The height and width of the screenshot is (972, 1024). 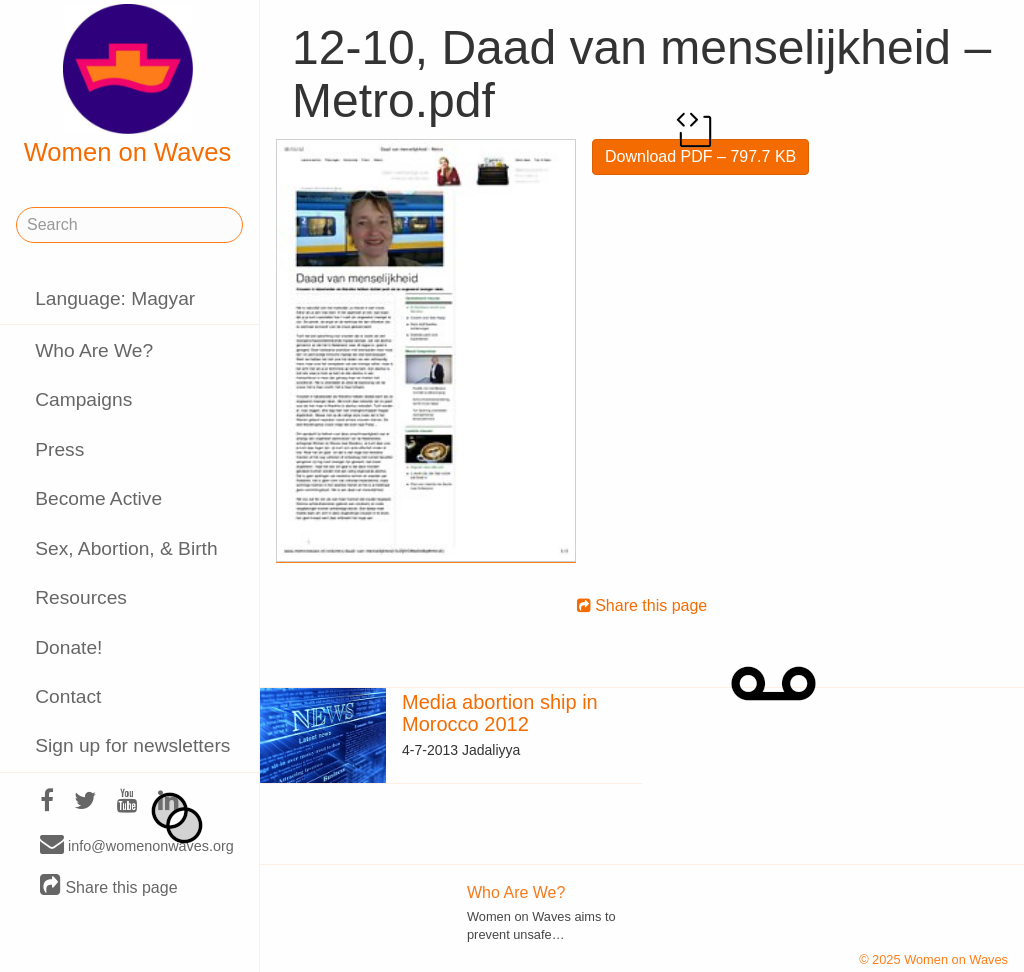 I want to click on indicates voicemail is available, so click(x=773, y=683).